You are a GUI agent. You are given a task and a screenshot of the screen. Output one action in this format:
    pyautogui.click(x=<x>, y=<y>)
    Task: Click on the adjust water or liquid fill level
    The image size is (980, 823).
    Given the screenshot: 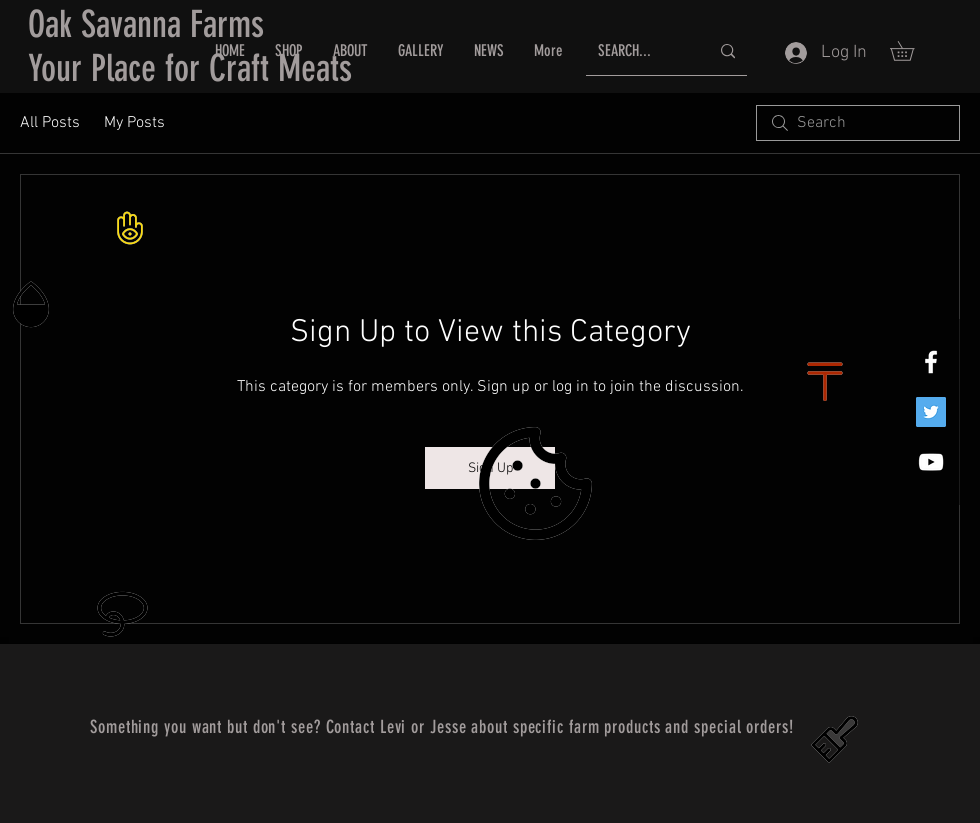 What is the action you would take?
    pyautogui.click(x=31, y=306)
    